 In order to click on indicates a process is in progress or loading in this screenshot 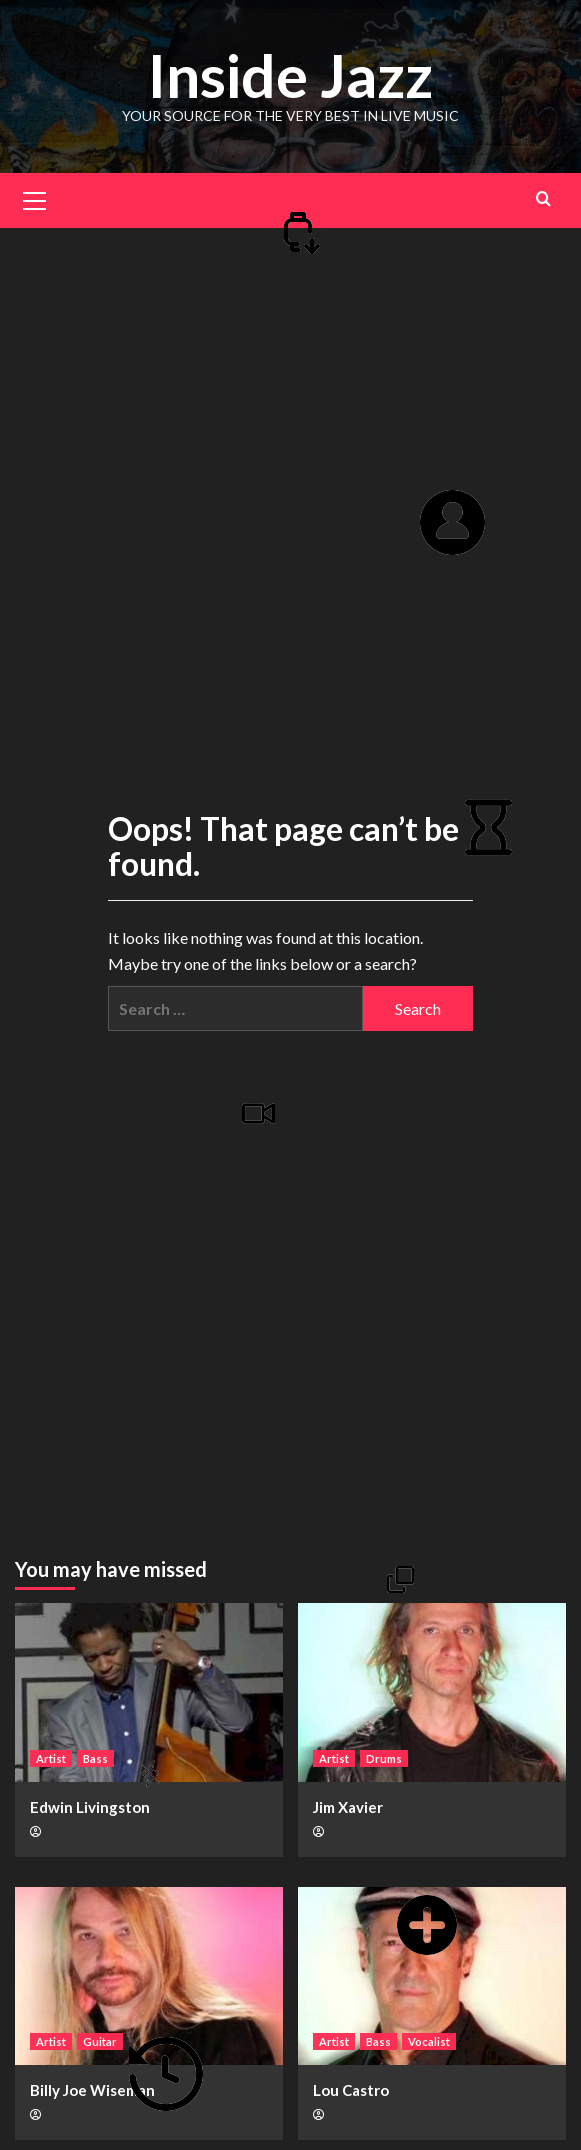, I will do `click(488, 827)`.